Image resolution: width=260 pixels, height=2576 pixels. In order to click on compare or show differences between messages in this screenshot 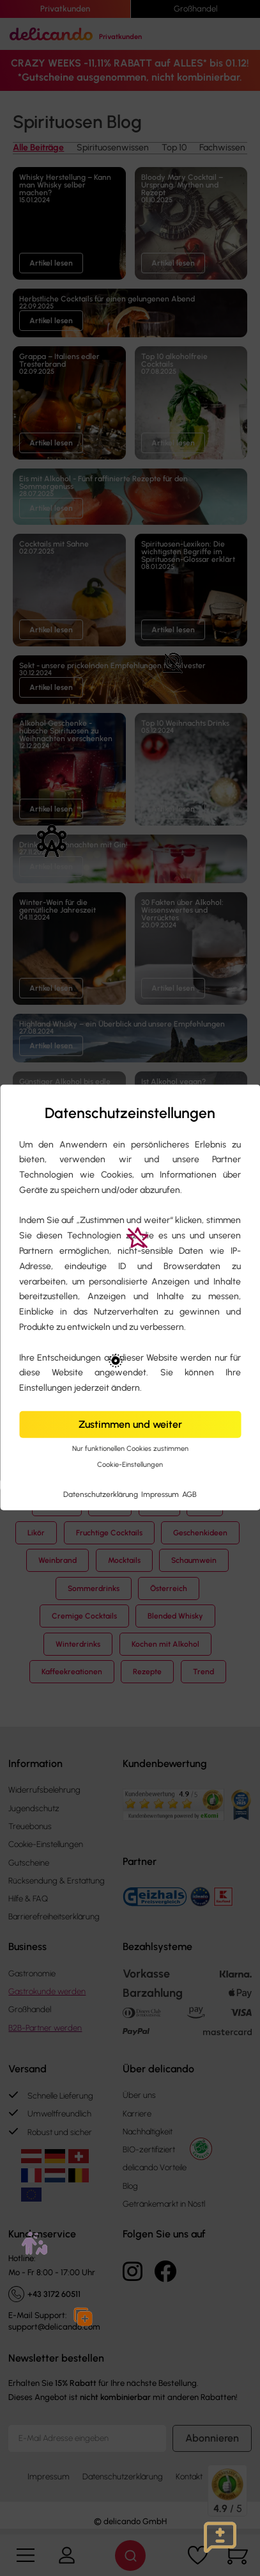, I will do `click(220, 2536)`.